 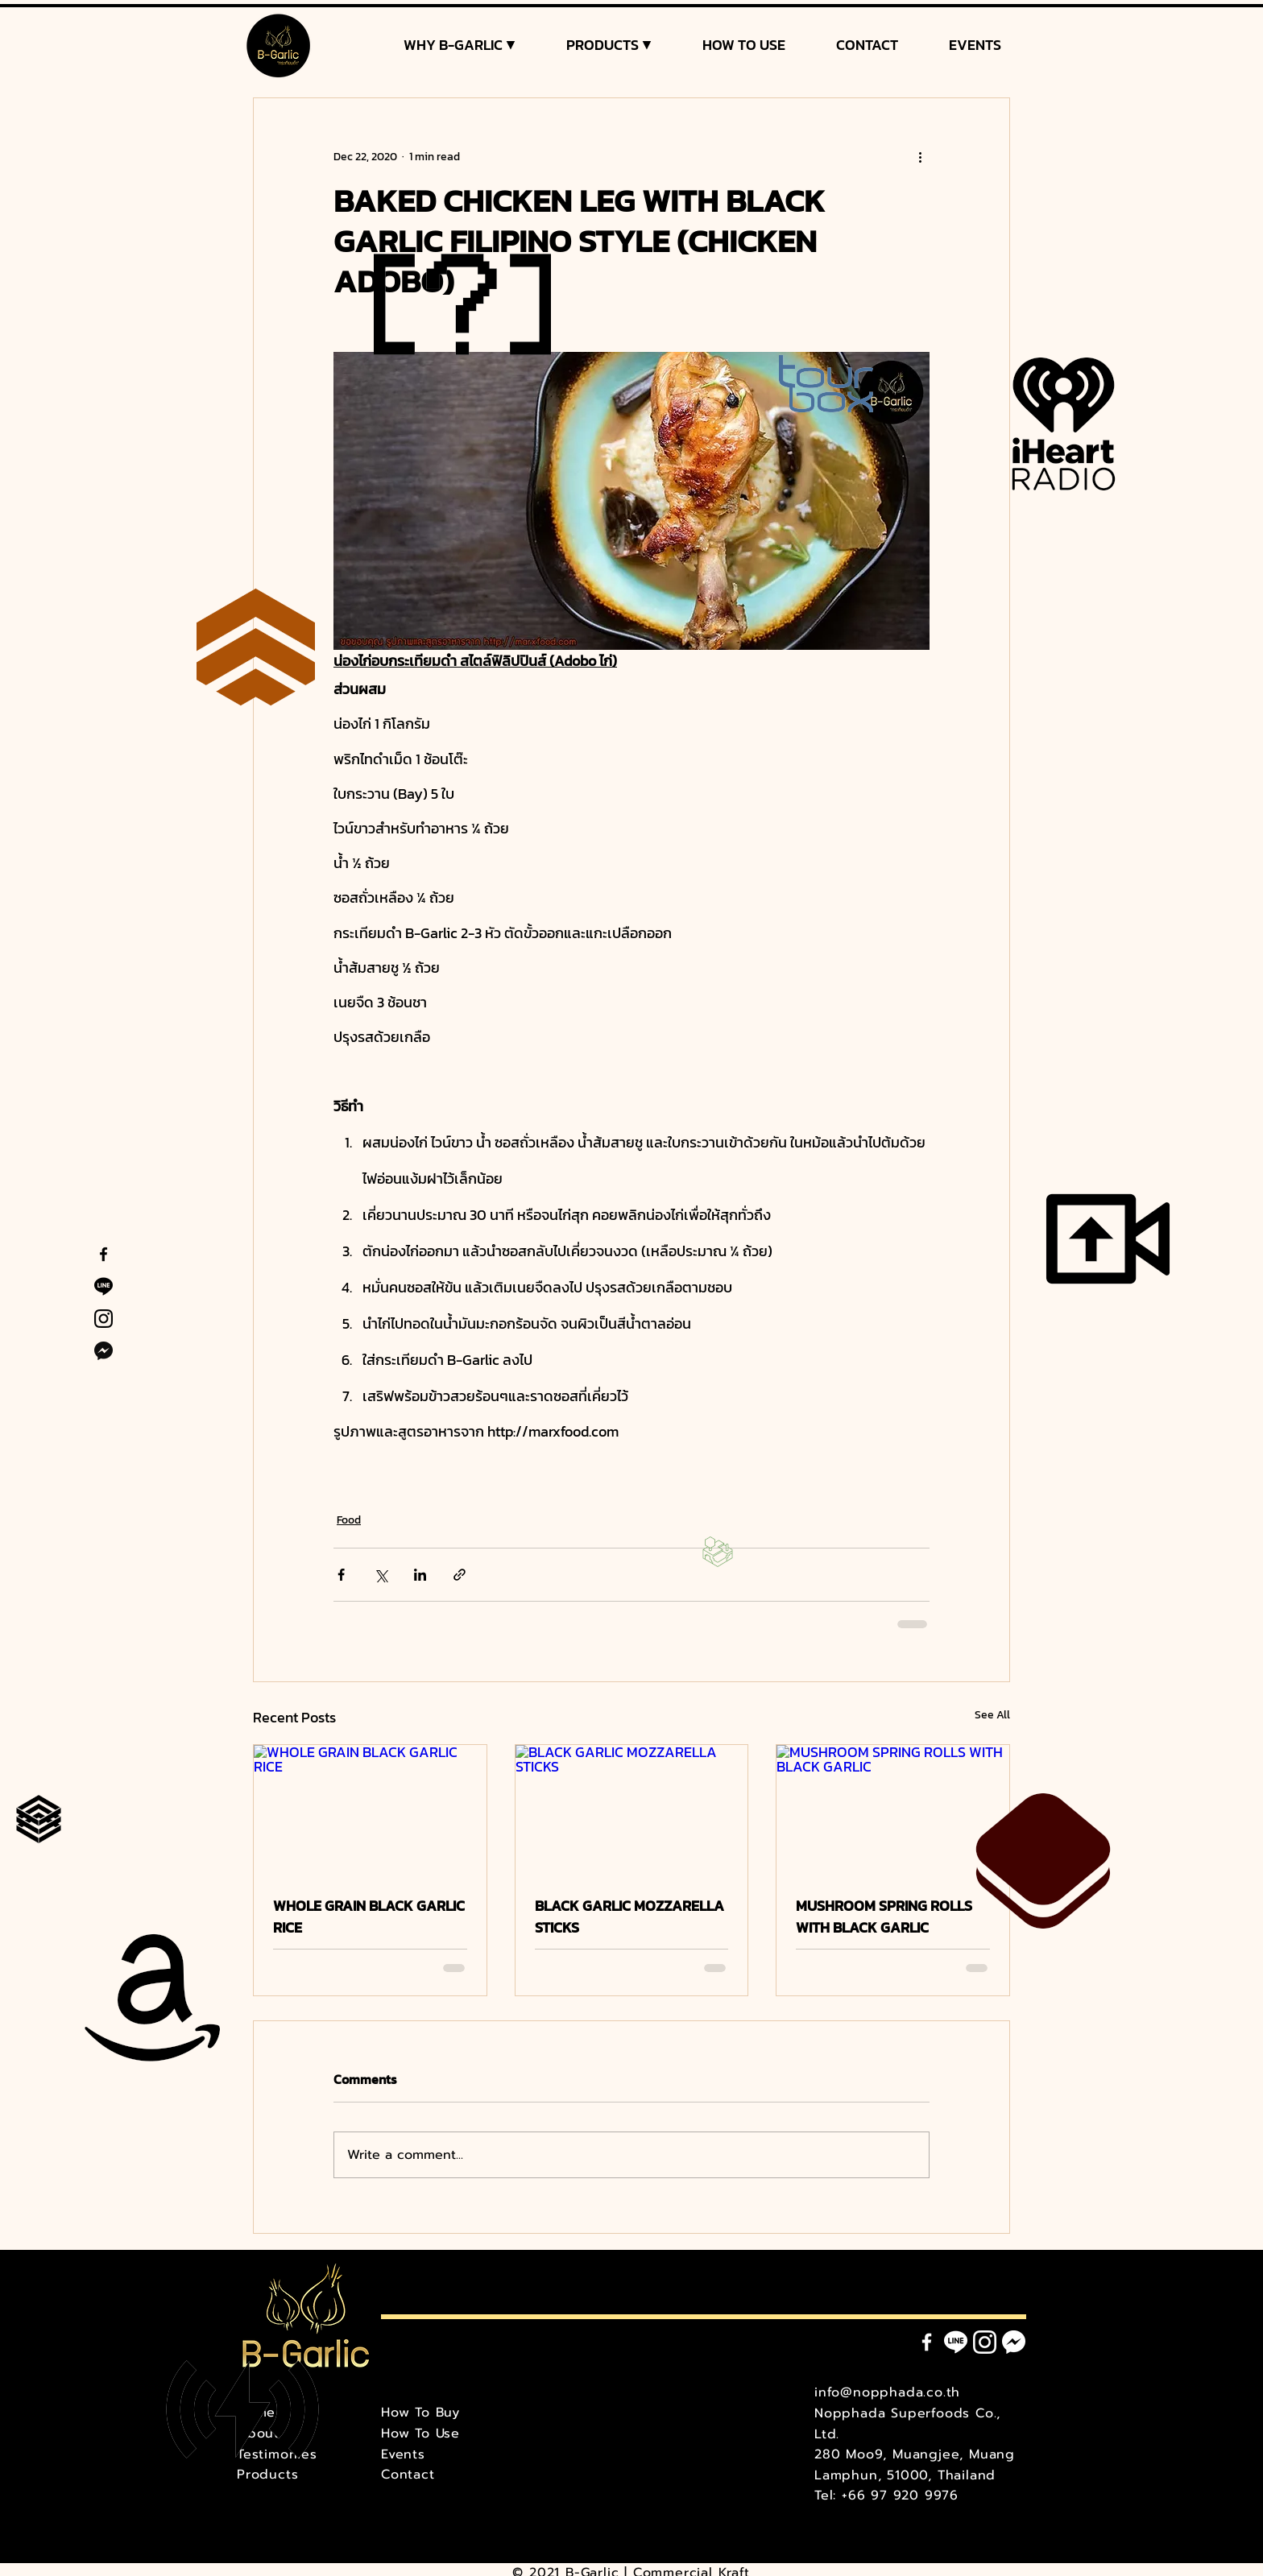 I want to click on open the Amazon app, so click(x=151, y=1991).